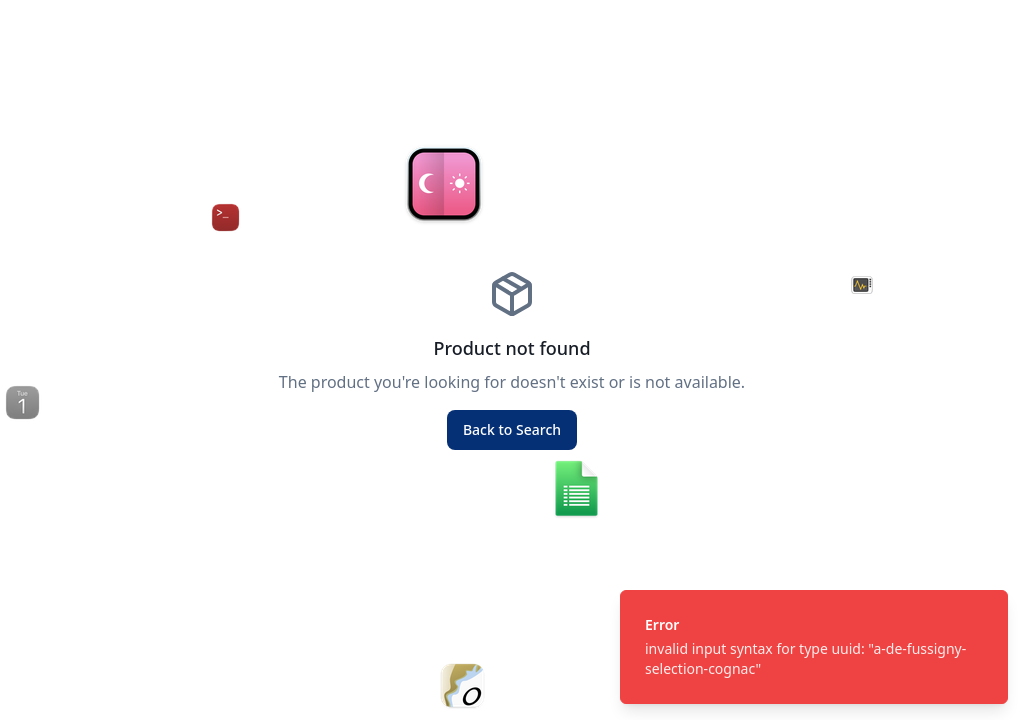 The image size is (1024, 720). I want to click on open system monitor application, so click(862, 285).